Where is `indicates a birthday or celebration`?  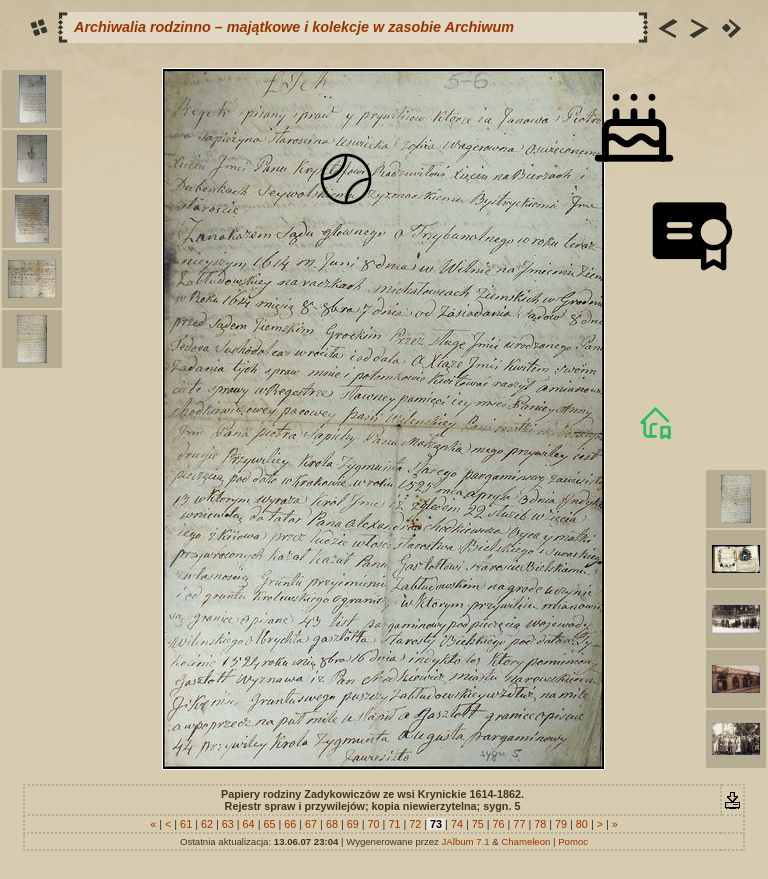
indicates a birthday or celebration is located at coordinates (634, 126).